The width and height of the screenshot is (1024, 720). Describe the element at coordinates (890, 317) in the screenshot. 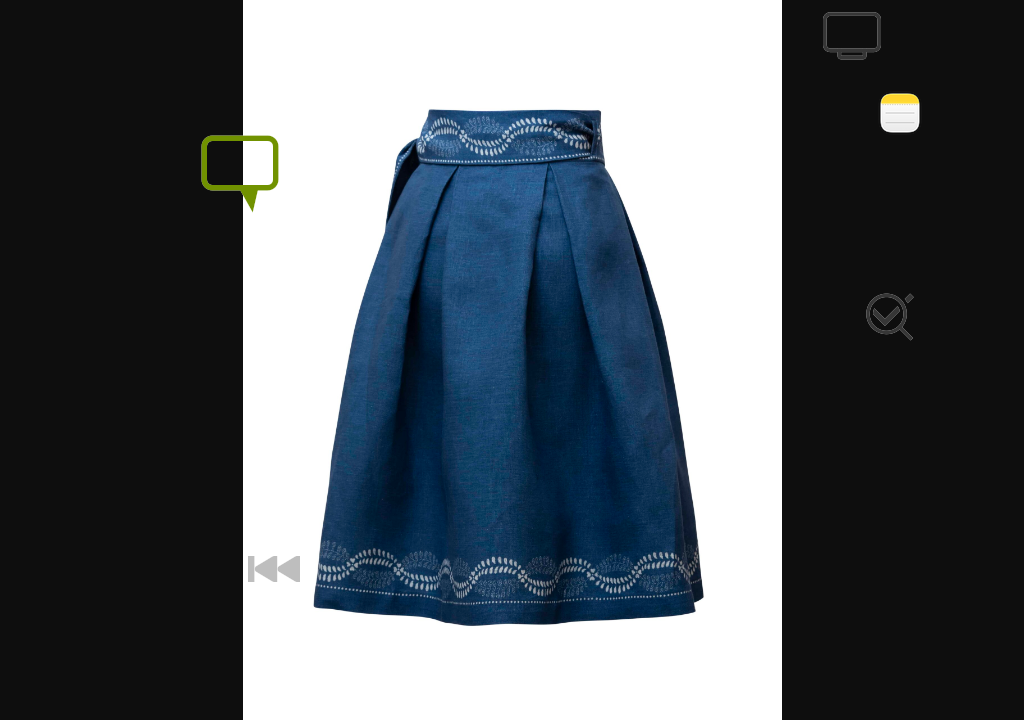

I see `open system configuration or setup assistant` at that location.